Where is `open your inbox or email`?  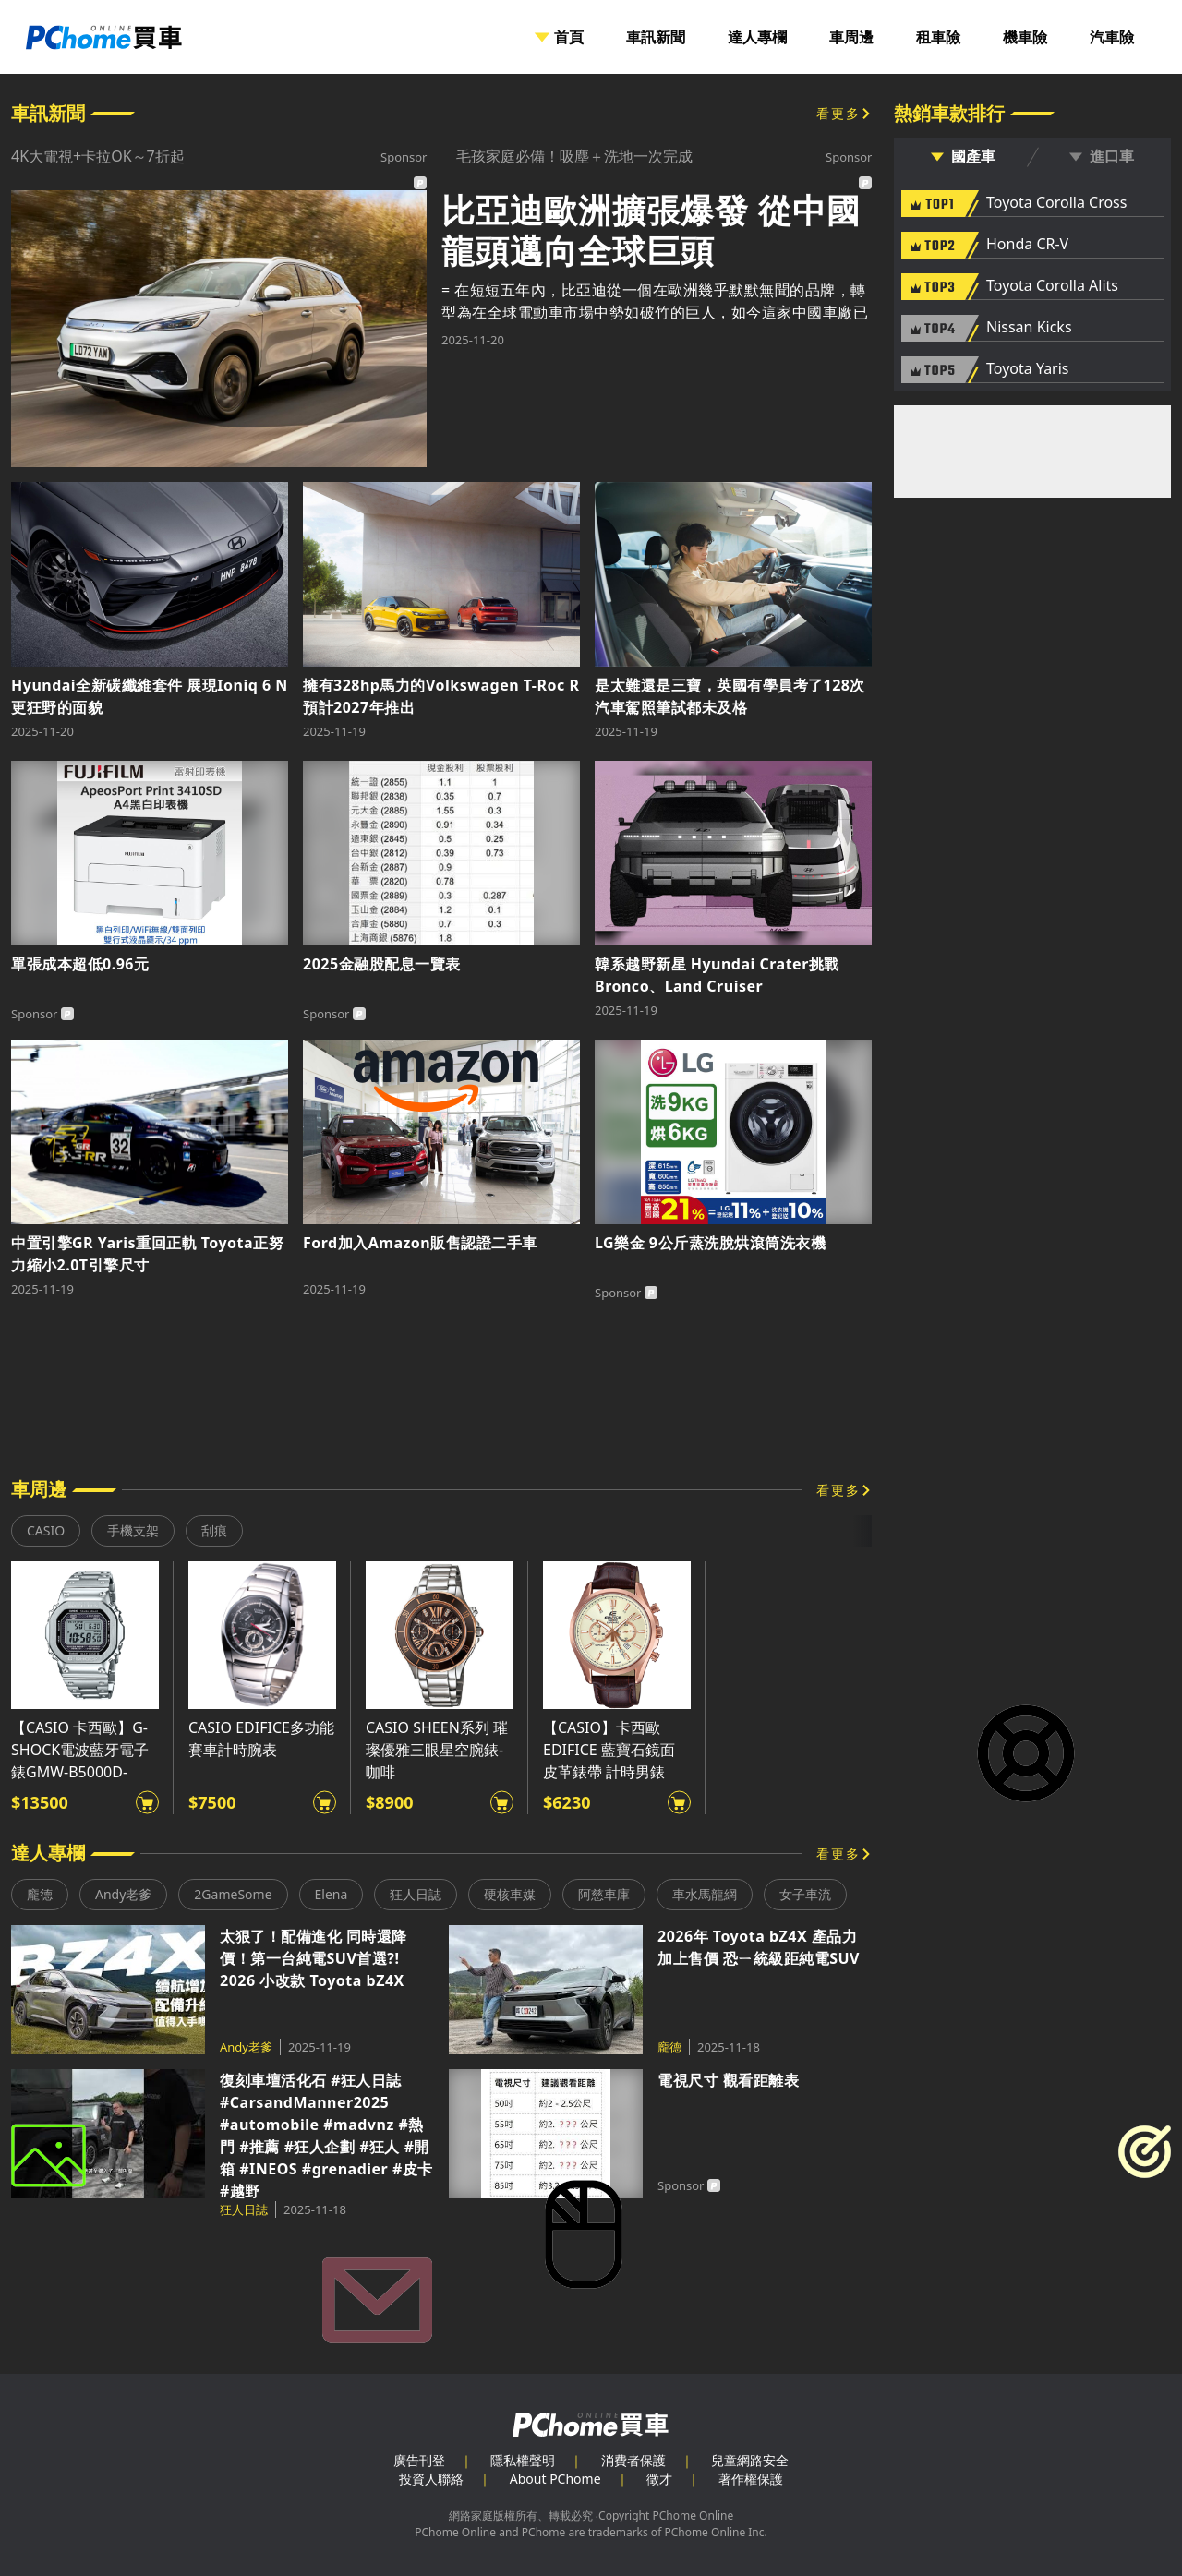 open your inbox or email is located at coordinates (377, 2300).